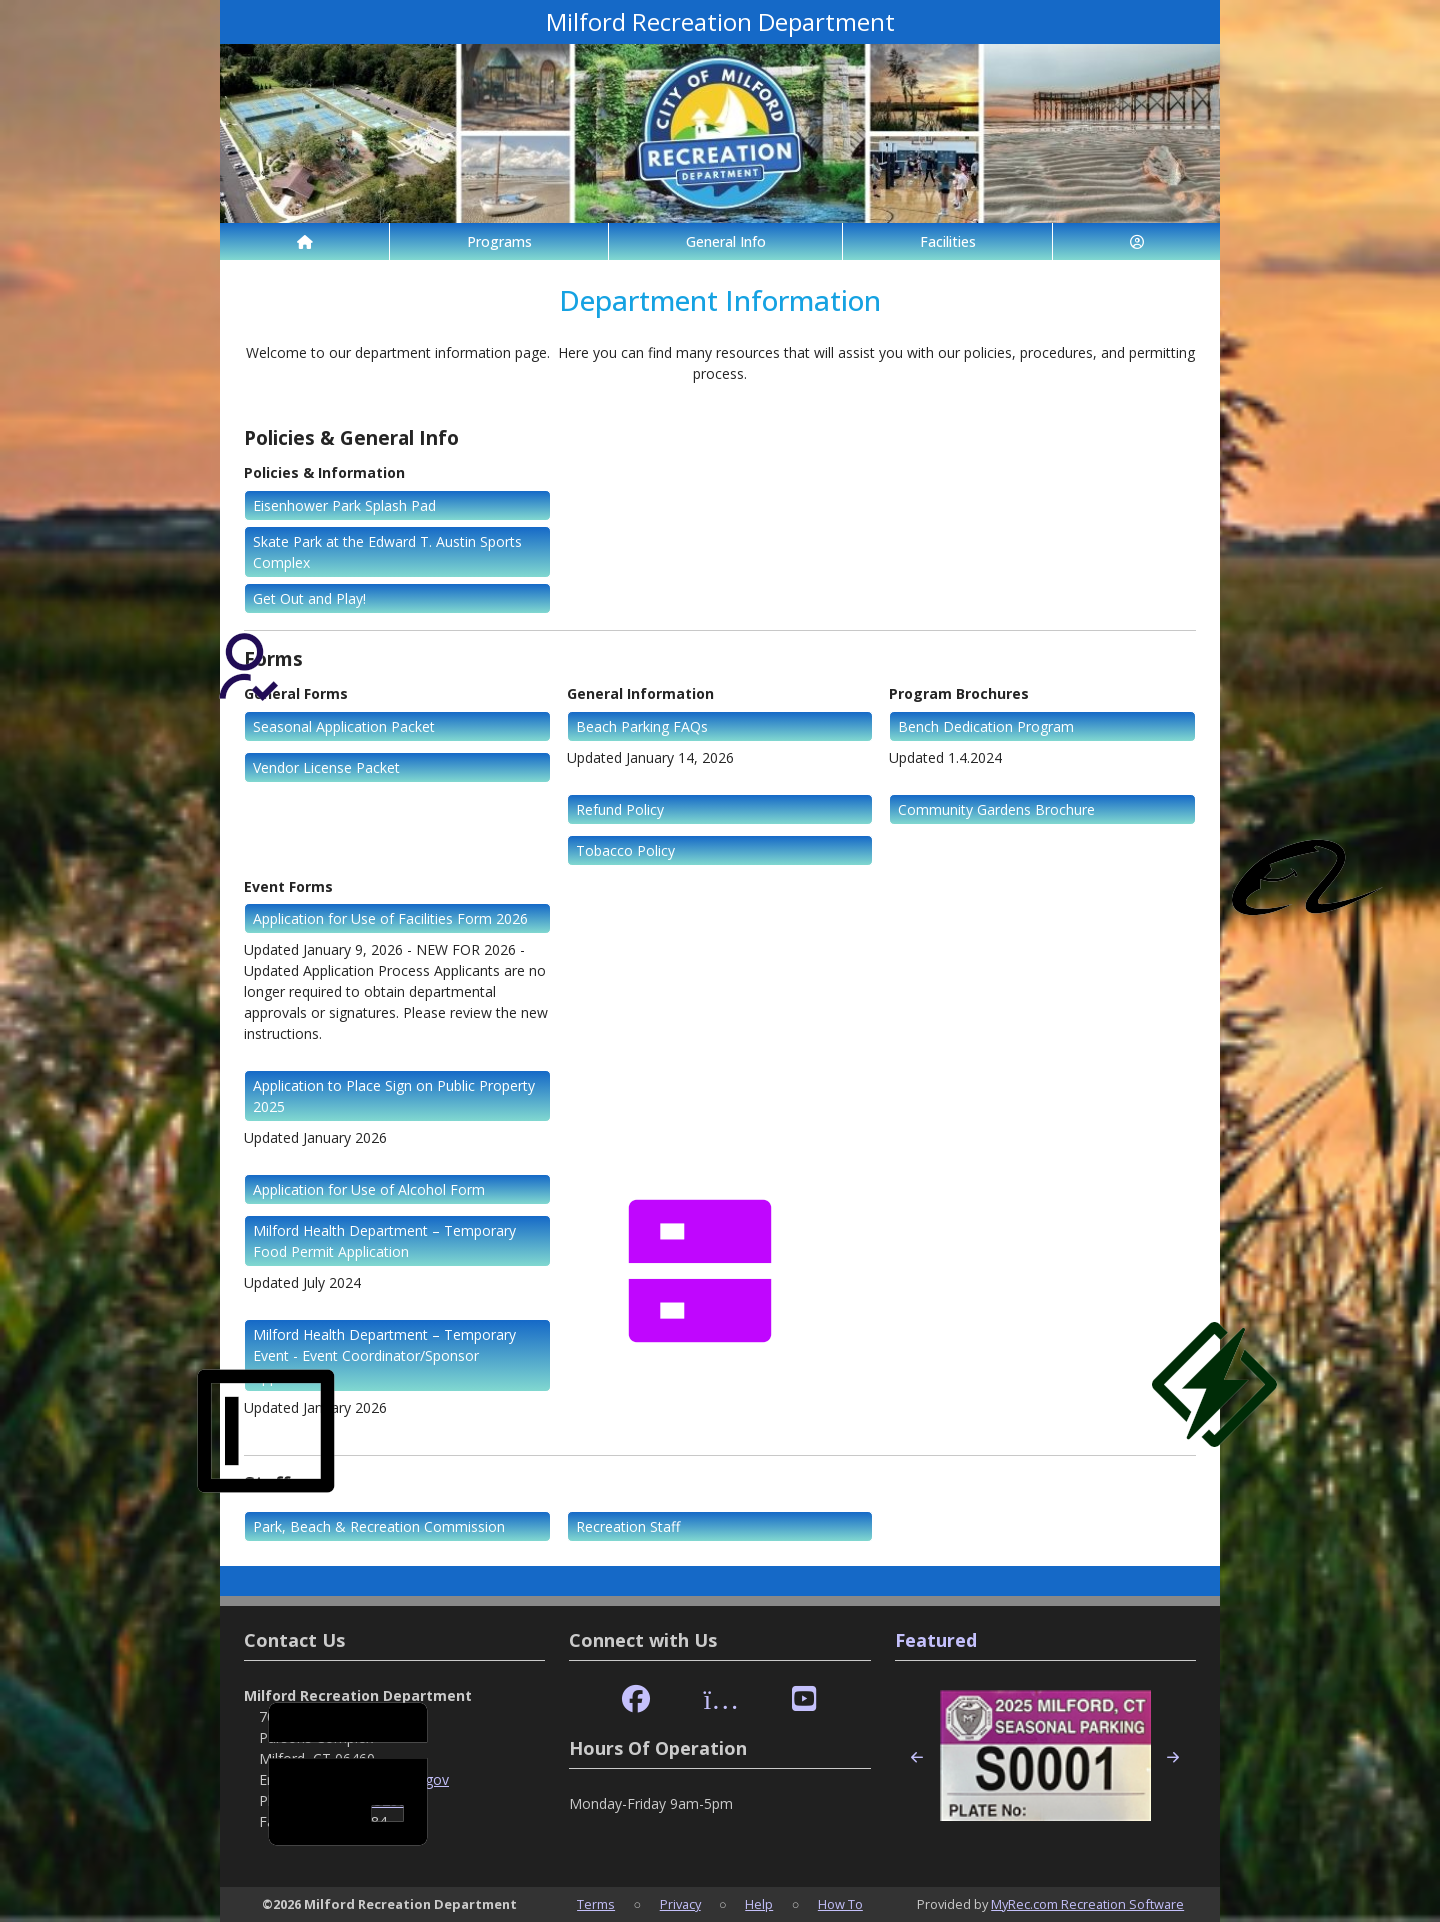  What do you see at coordinates (244, 667) in the screenshot?
I see `follow a user or add to your network` at bounding box center [244, 667].